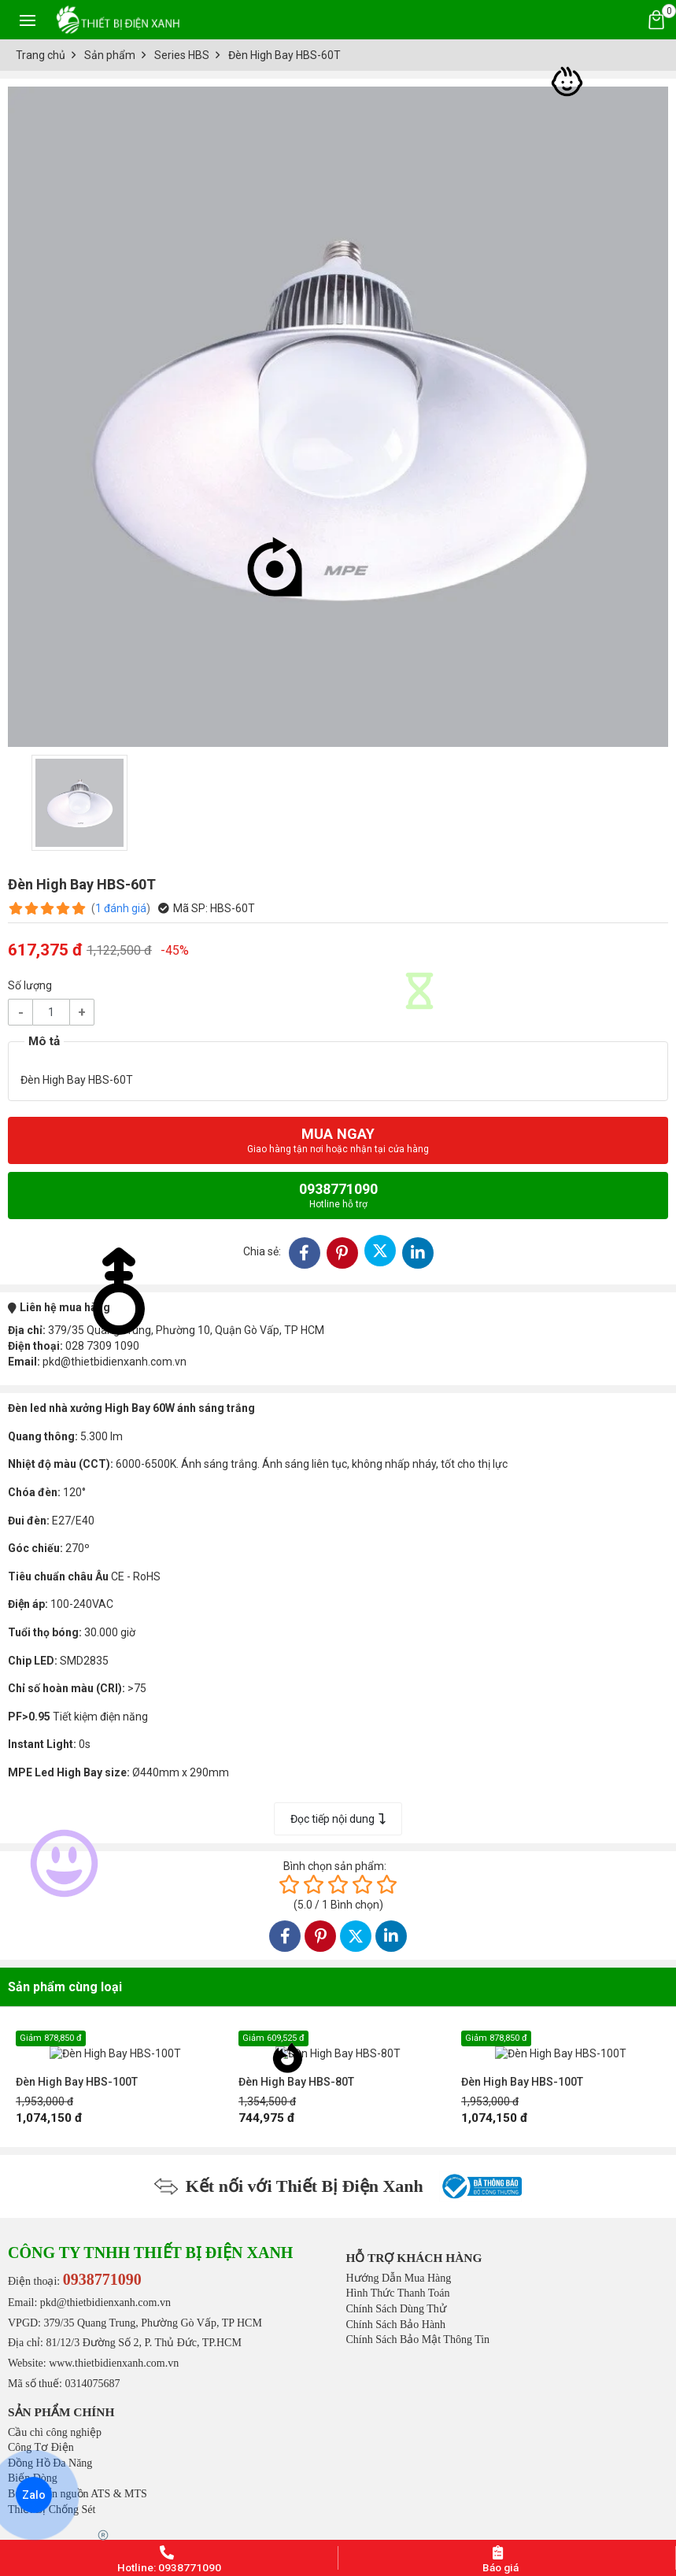 The height and width of the screenshot is (2576, 676). Describe the element at coordinates (275, 567) in the screenshot. I see `rev.com logo - access transcription and captioning services` at that location.